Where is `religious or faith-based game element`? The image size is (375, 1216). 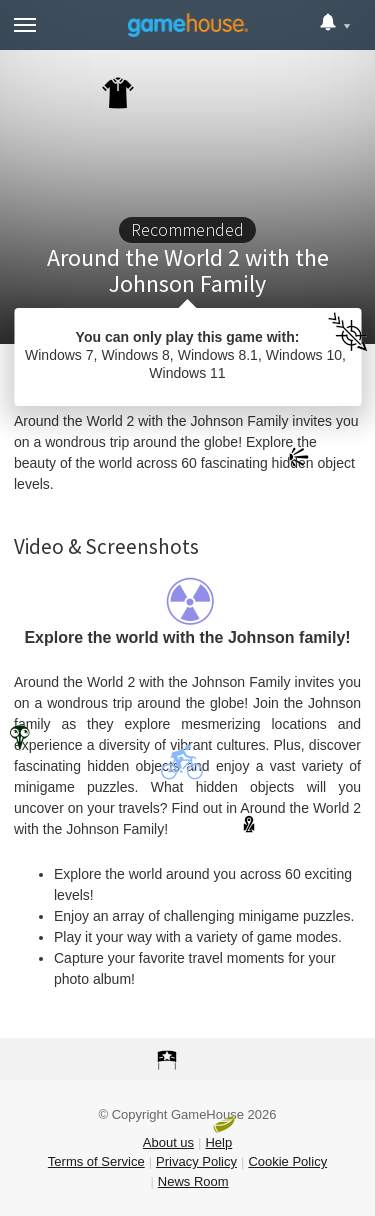 religious or faith-based game element is located at coordinates (249, 824).